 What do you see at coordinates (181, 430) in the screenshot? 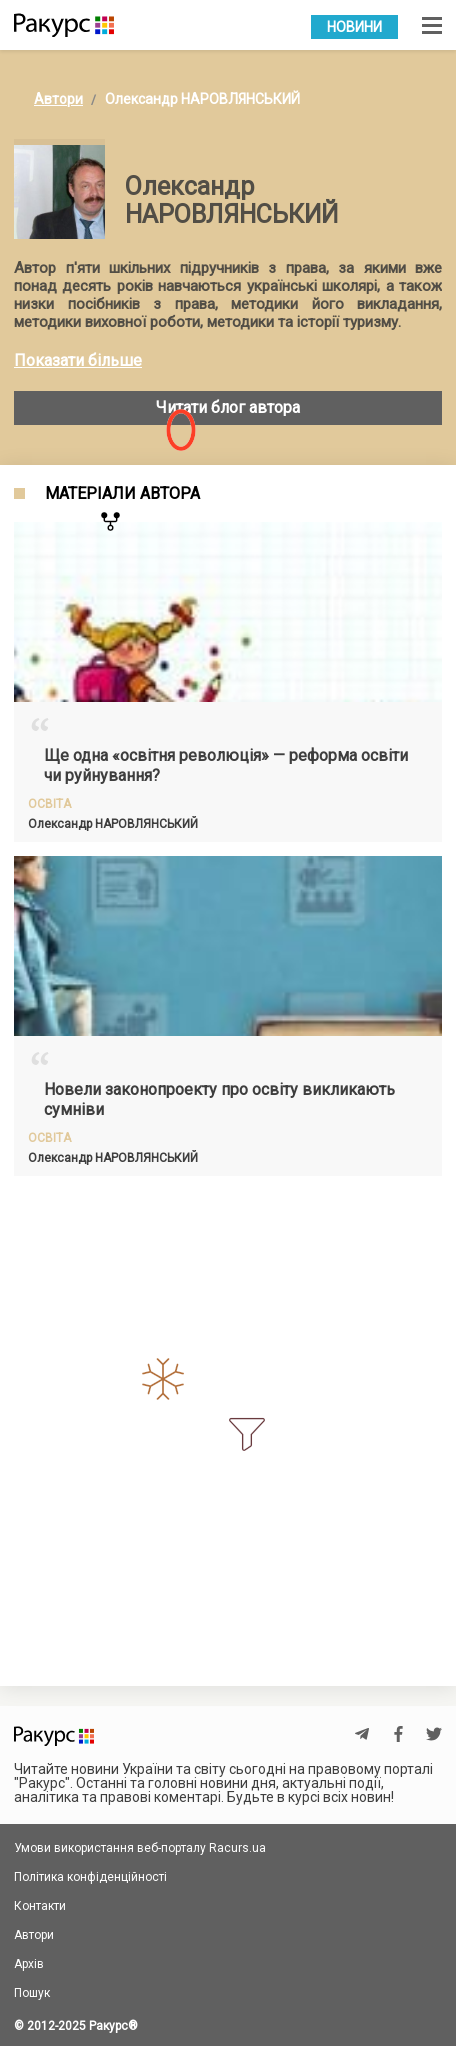
I see `draw or insert an oval shape` at bounding box center [181, 430].